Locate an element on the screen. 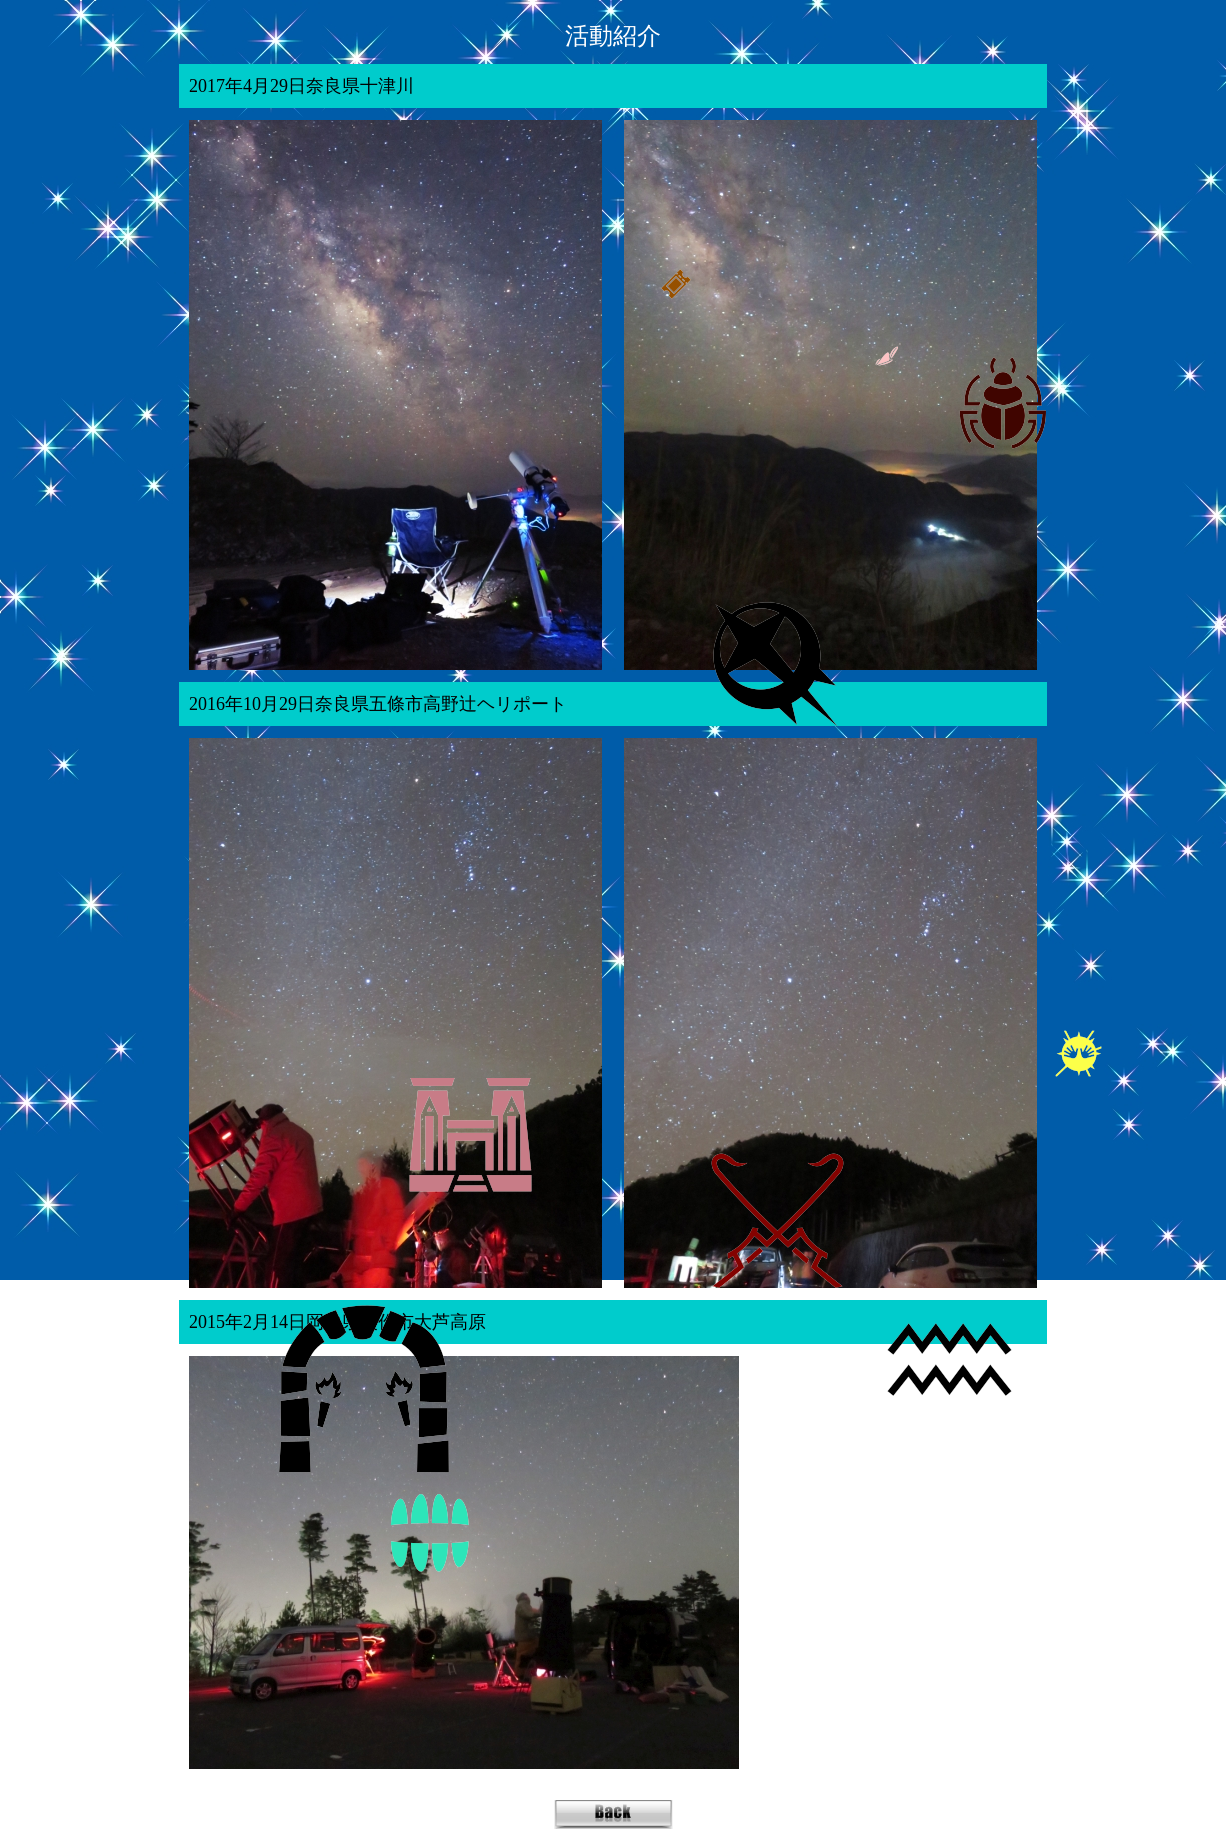  collect a rare treasure or artifact is located at coordinates (1002, 403).